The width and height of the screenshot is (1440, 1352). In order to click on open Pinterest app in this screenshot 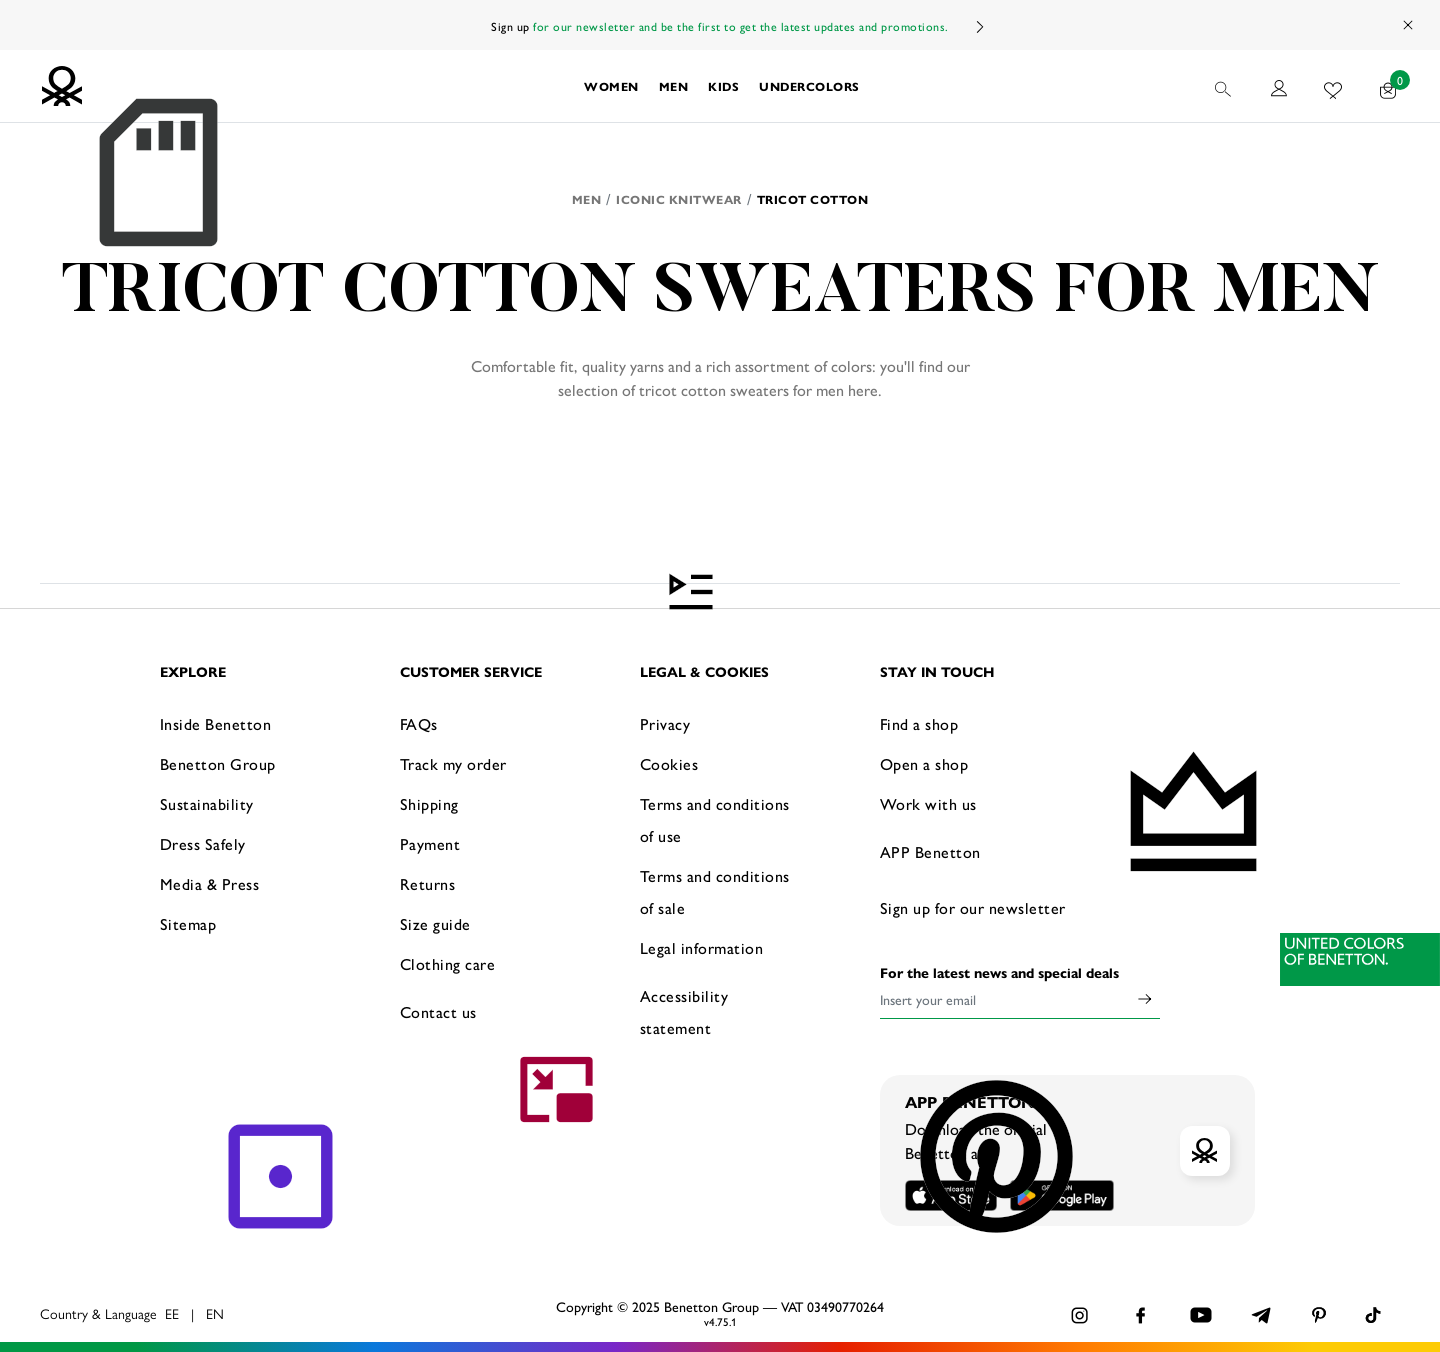, I will do `click(996, 1156)`.